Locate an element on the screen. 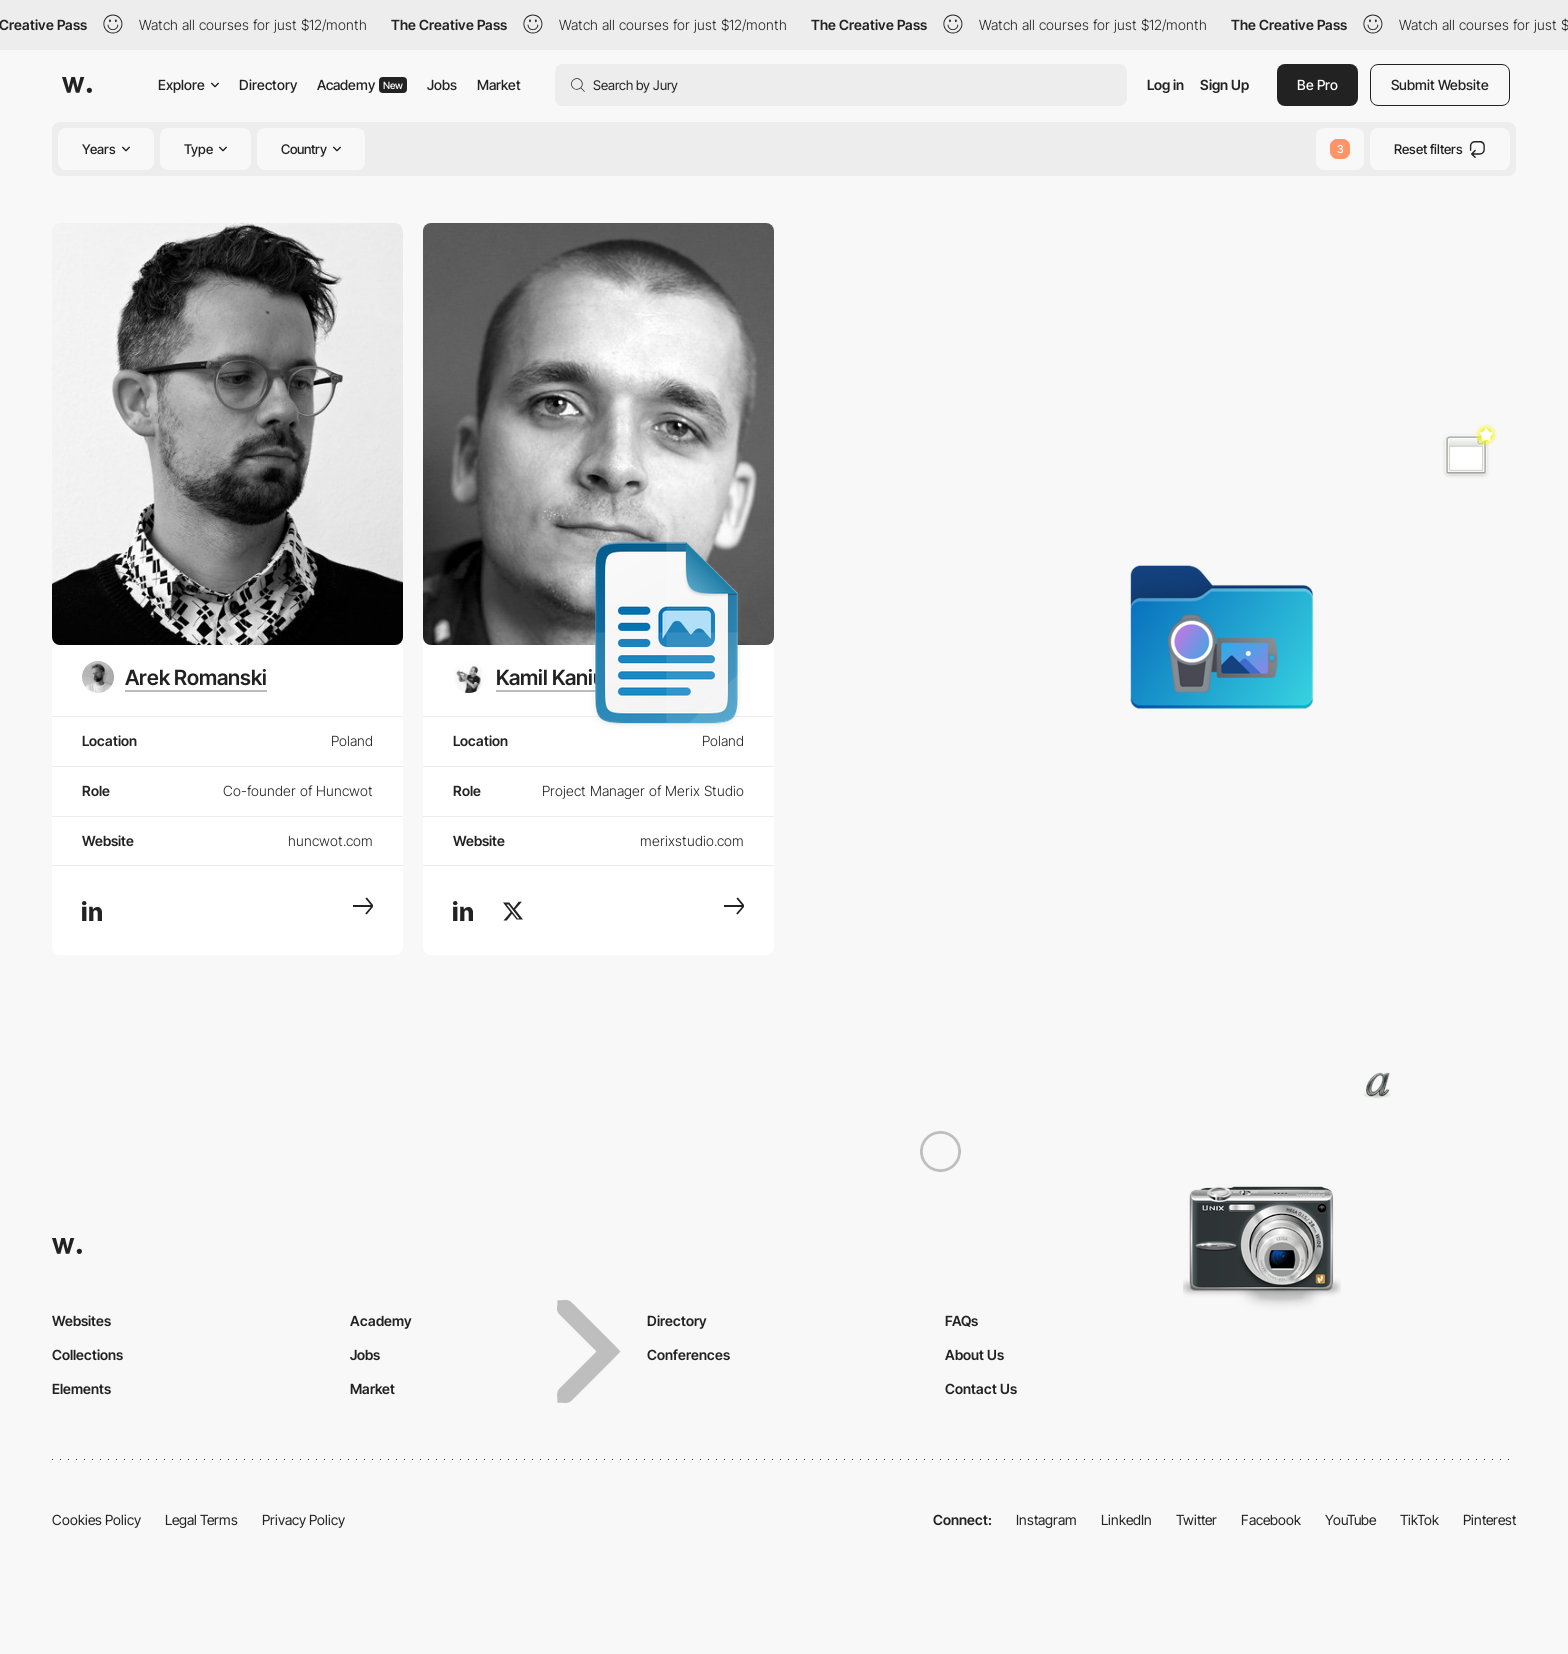 Image resolution: width=1568 pixels, height=1654 pixels. open video recordings folder is located at coordinates (1221, 642).